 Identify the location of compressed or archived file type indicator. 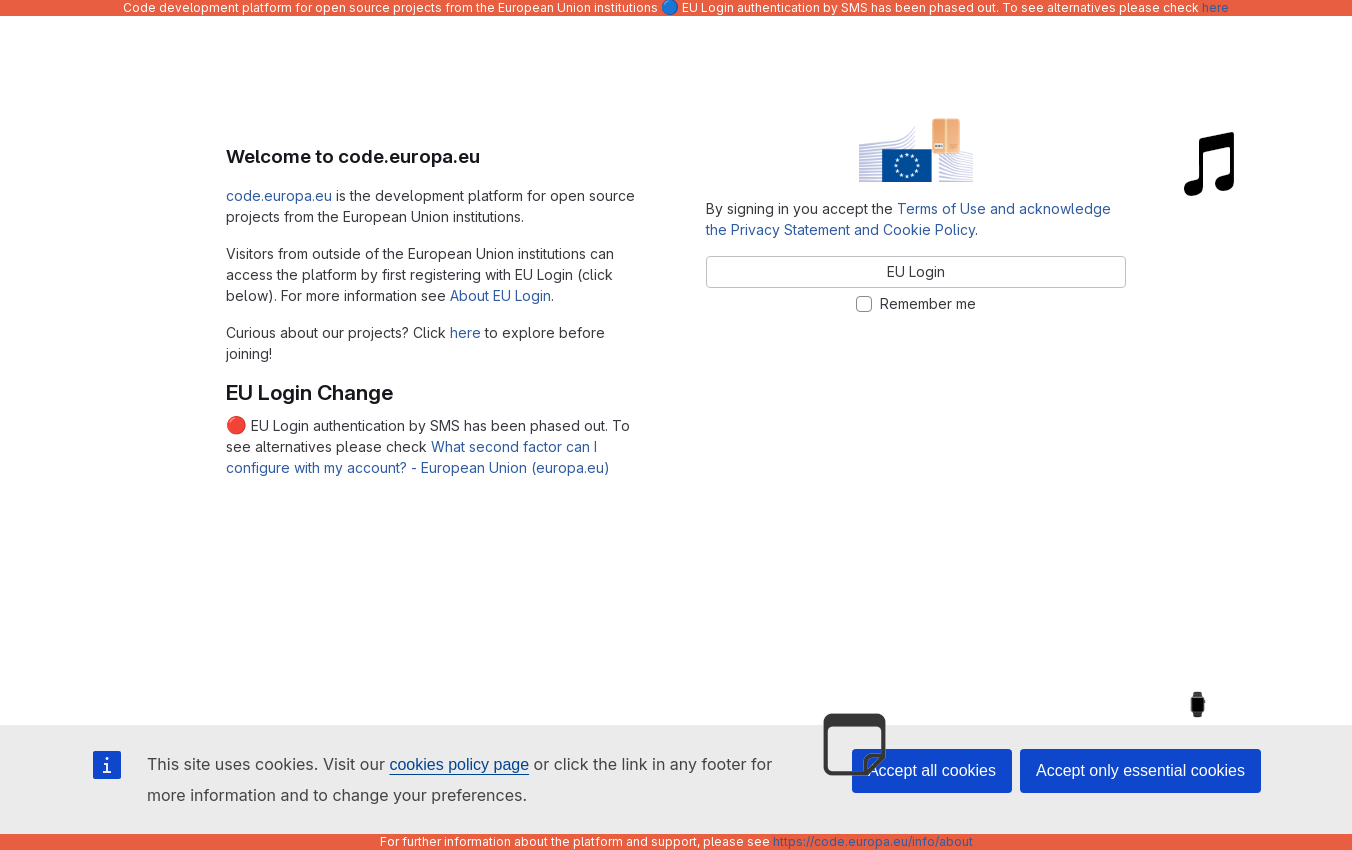
(946, 136).